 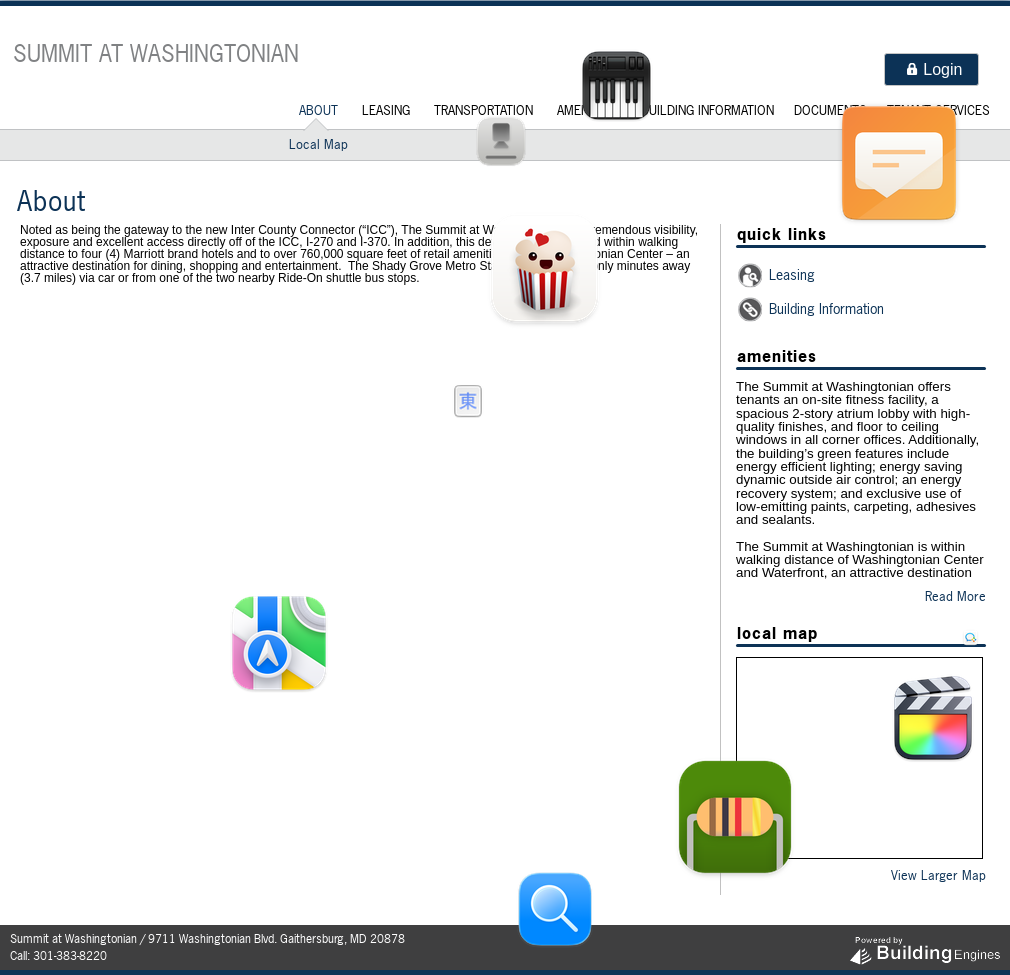 I want to click on launch the mahjongg tile matching game, so click(x=468, y=401).